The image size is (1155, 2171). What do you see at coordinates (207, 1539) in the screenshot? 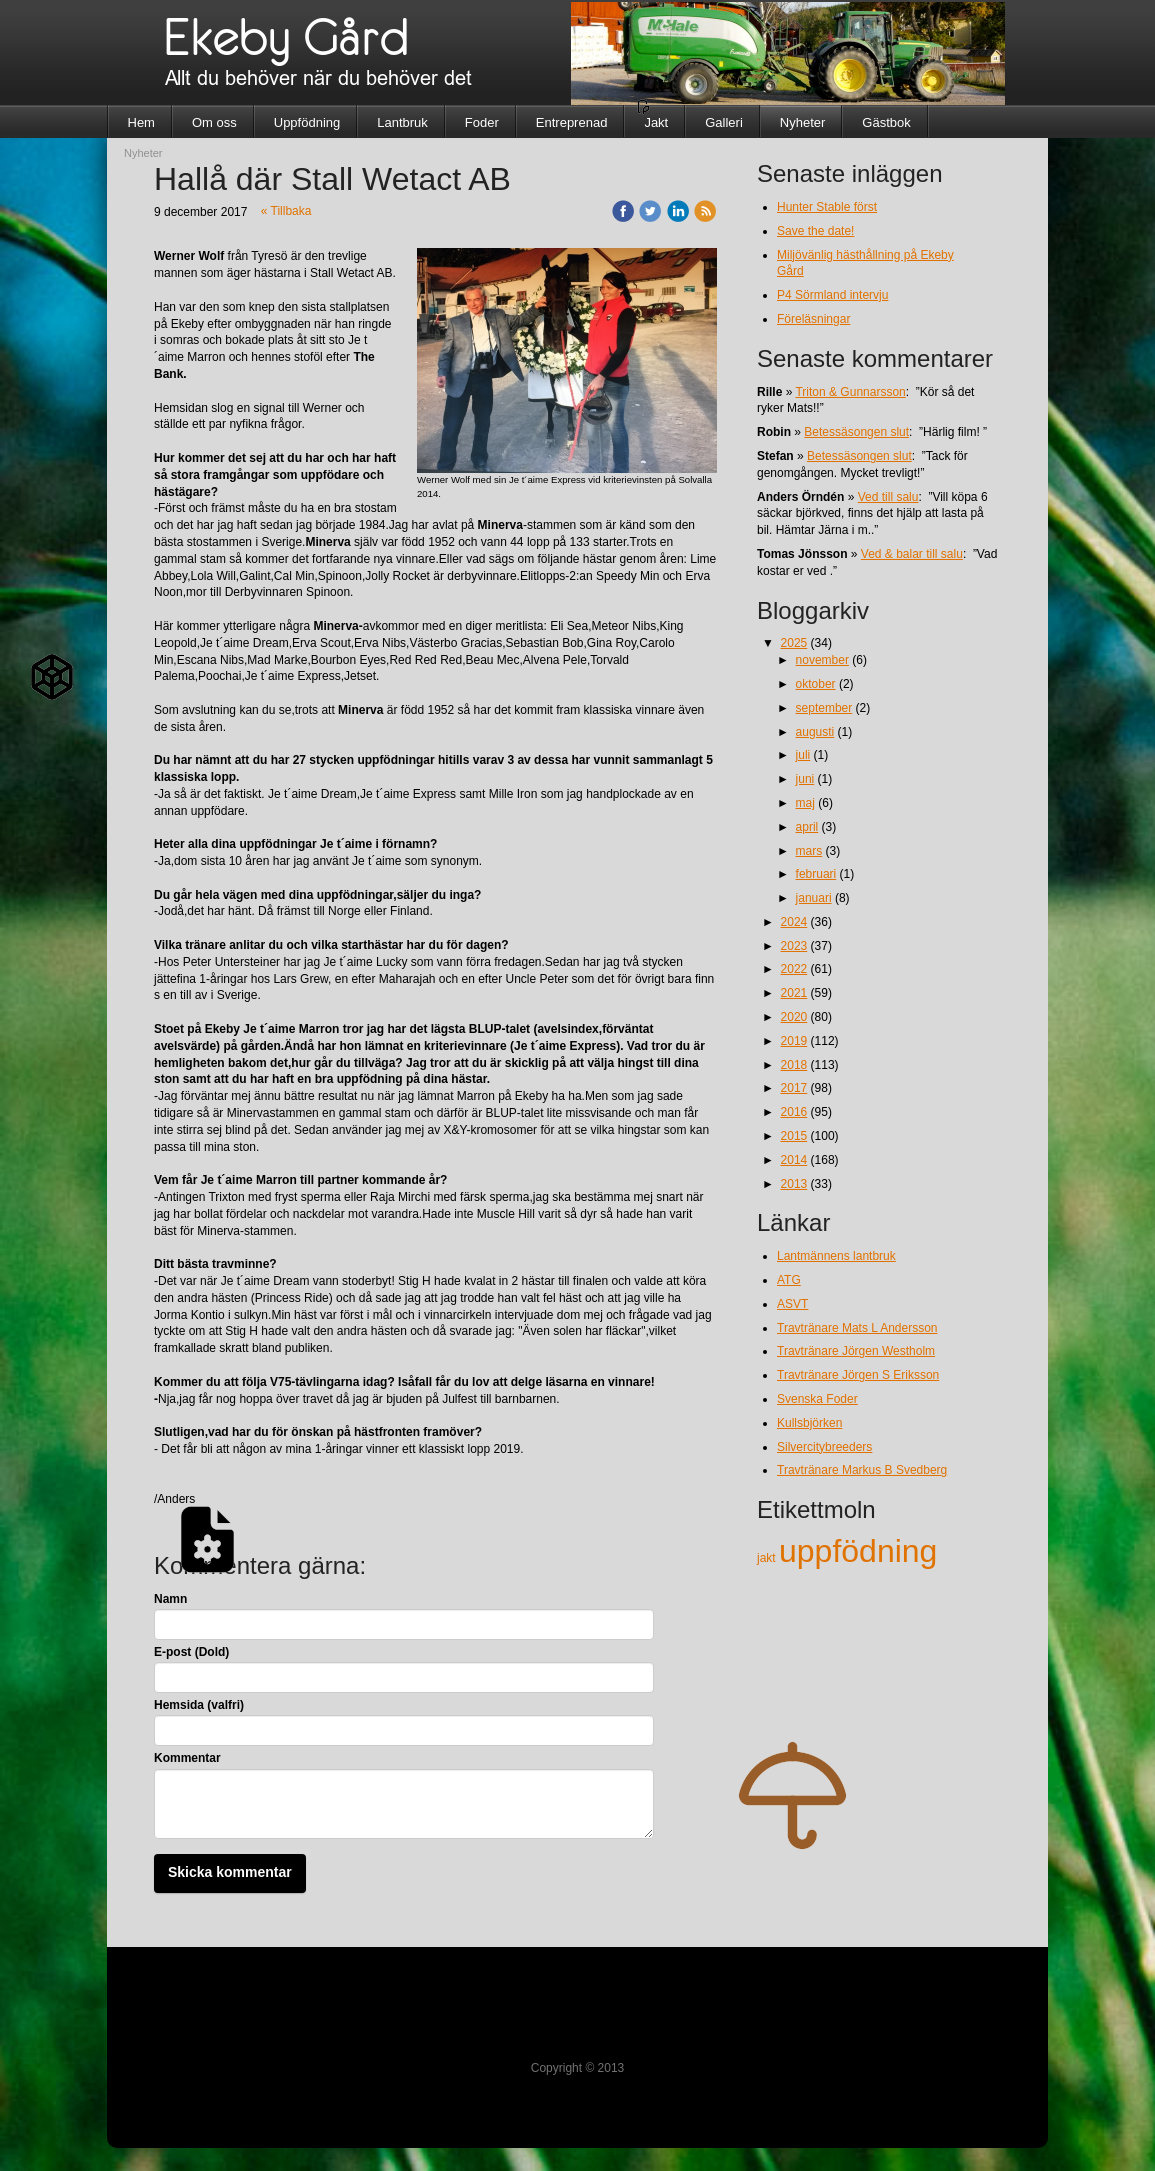
I see `access file settings or preferences` at bounding box center [207, 1539].